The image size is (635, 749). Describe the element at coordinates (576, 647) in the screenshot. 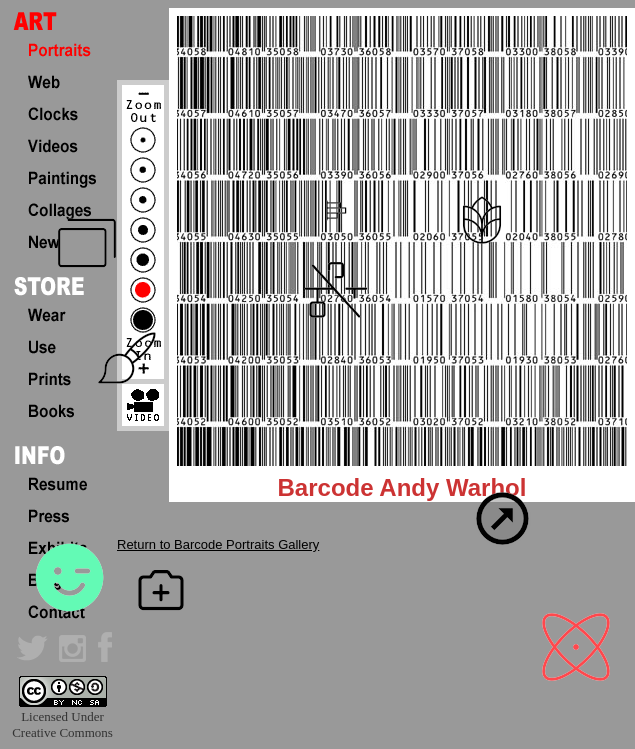

I see `access science or chemistry features` at that location.